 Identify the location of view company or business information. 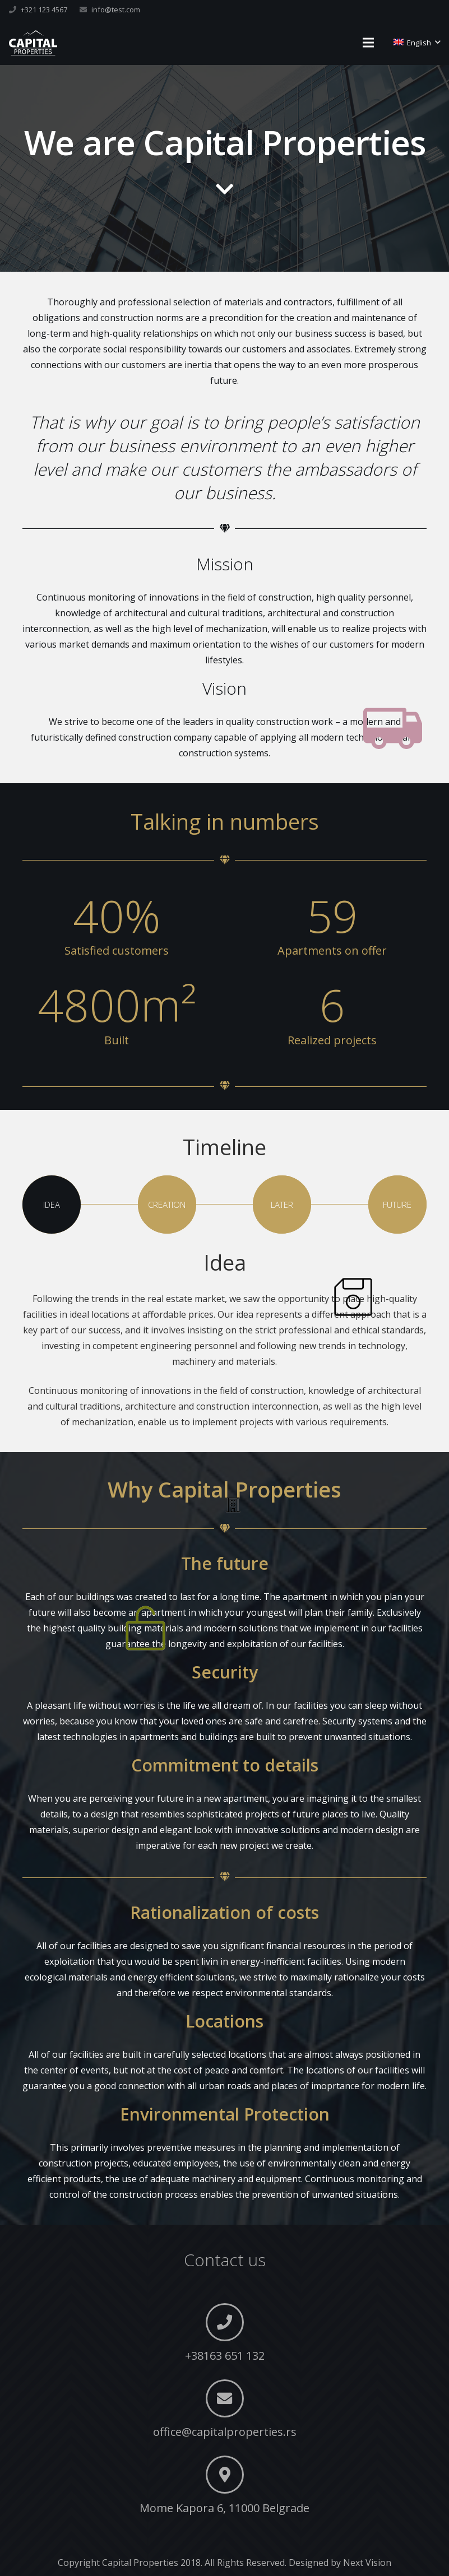
(233, 1505).